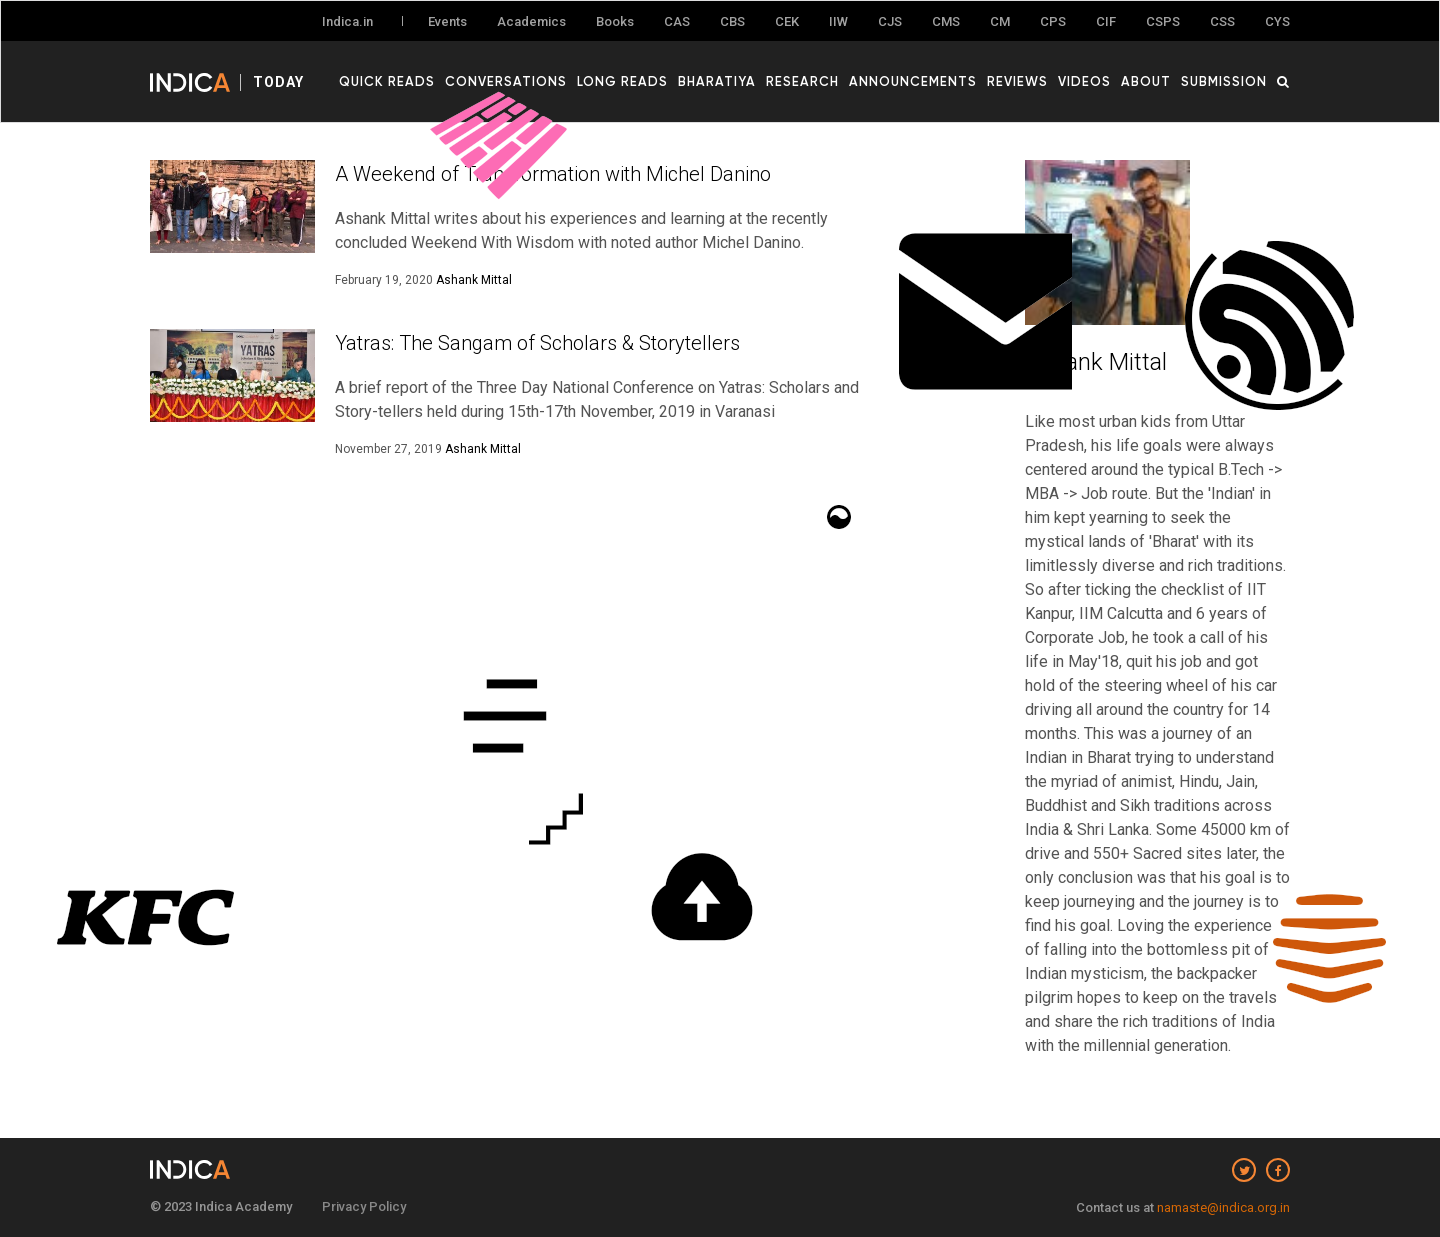 The height and width of the screenshot is (1237, 1440). Describe the element at coordinates (839, 517) in the screenshot. I see `Laravel Horizon dashboard logo` at that location.